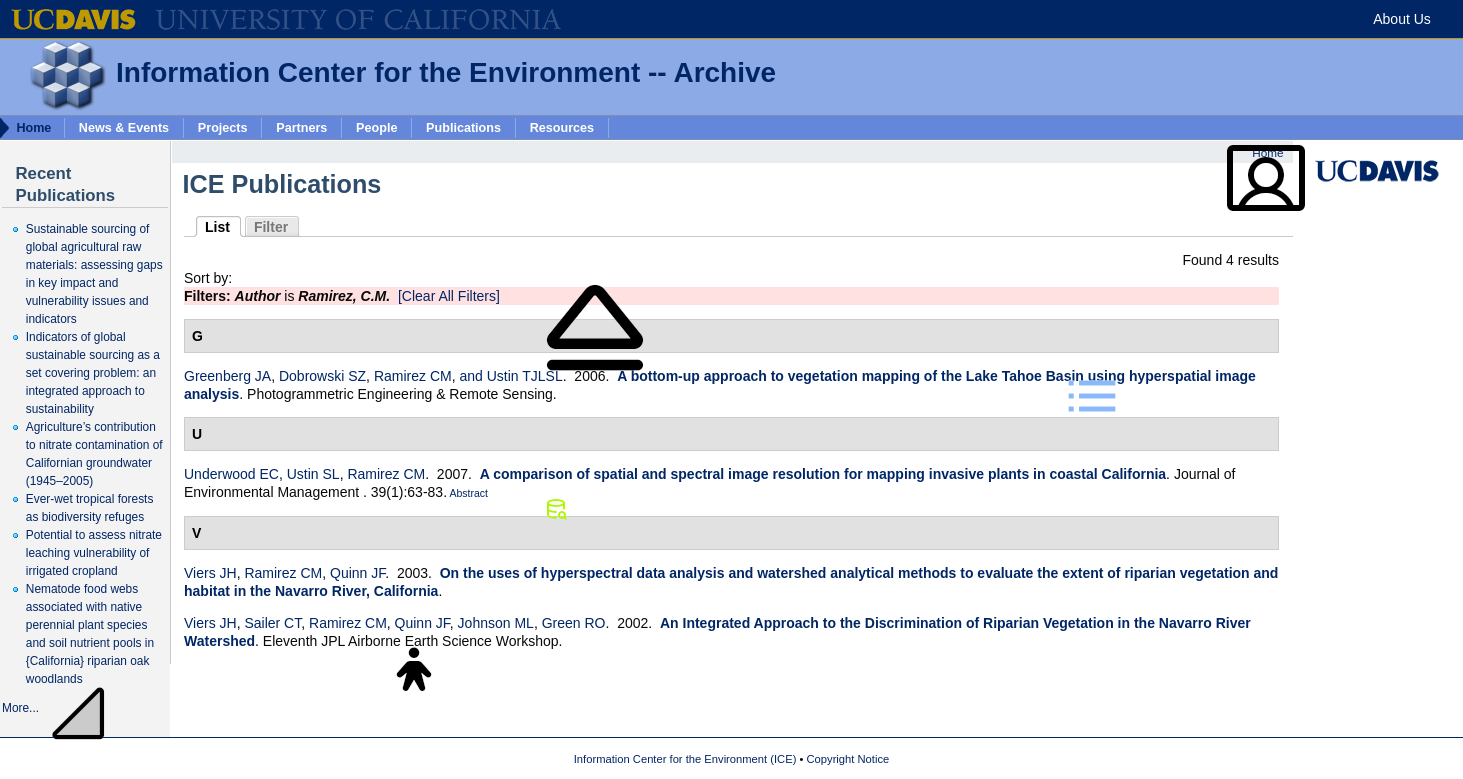 Image resolution: width=1463 pixels, height=779 pixels. I want to click on view items in list format, so click(1092, 396).